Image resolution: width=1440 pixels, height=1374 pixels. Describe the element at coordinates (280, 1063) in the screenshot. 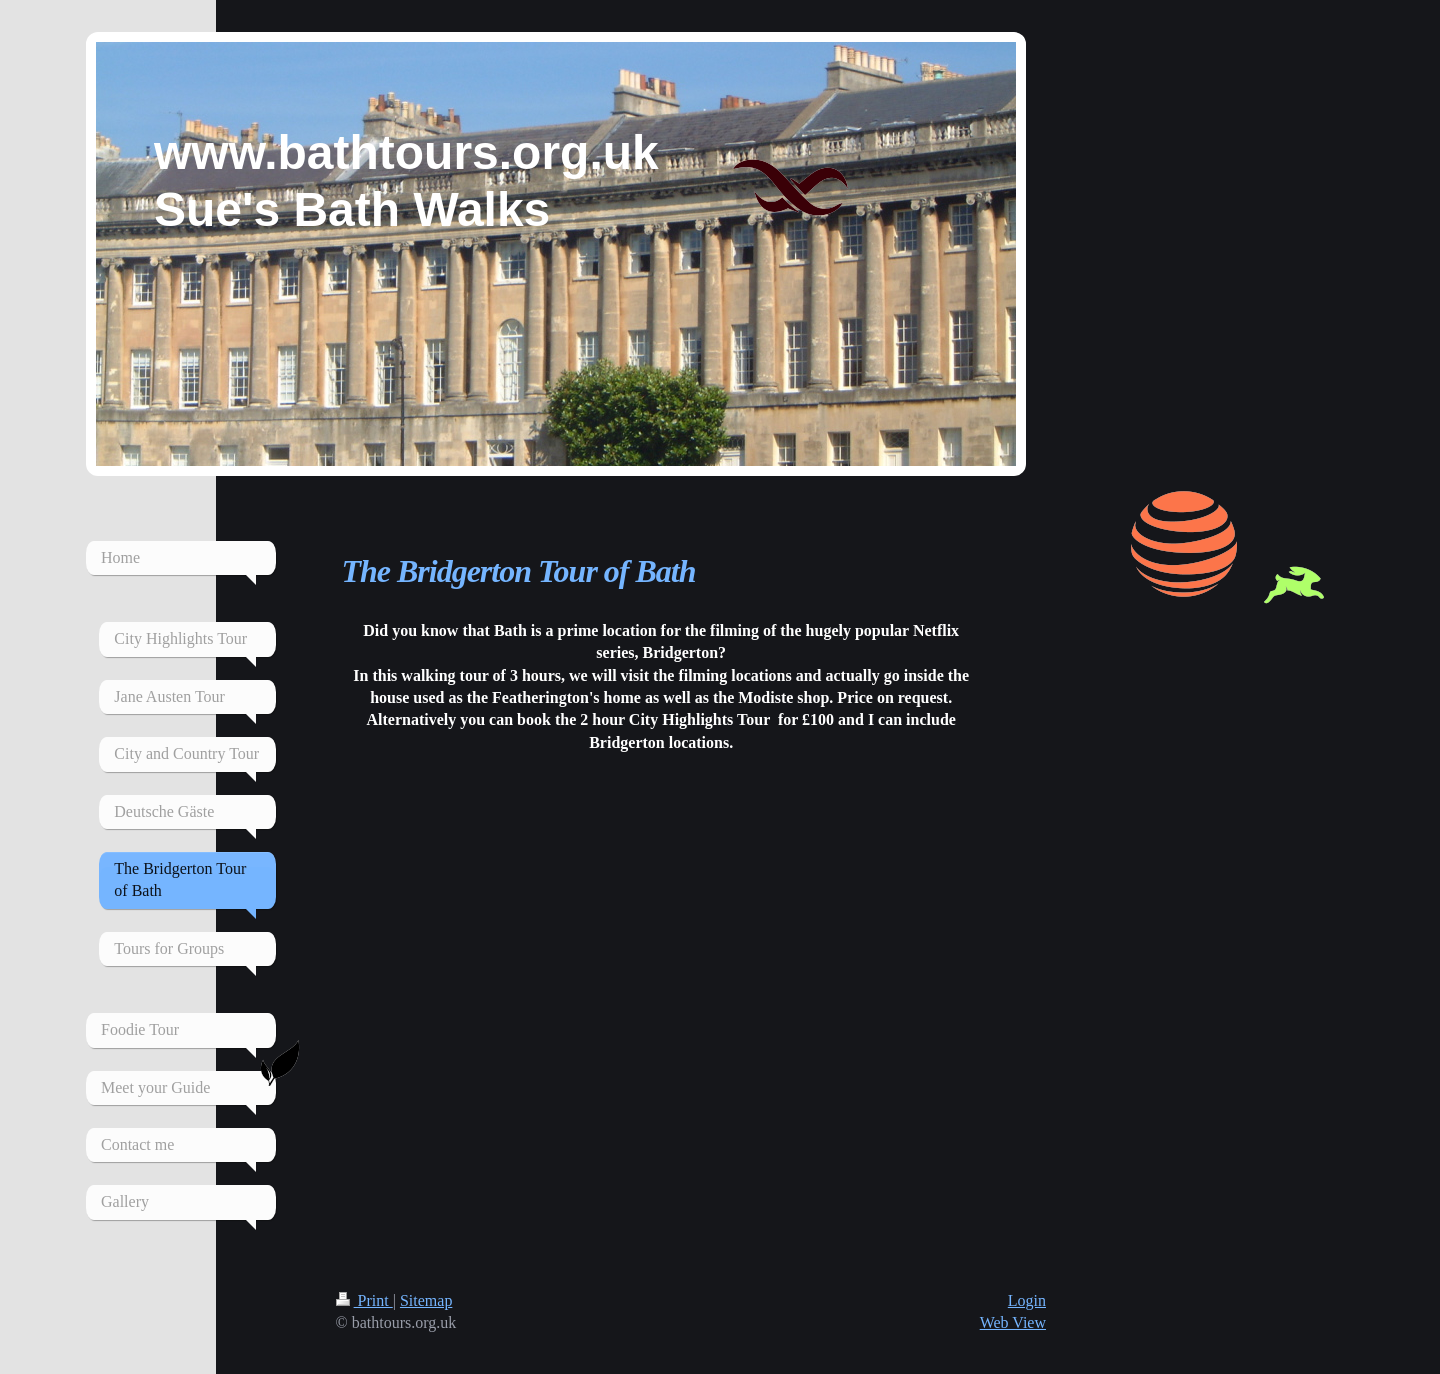

I see `open paperless-ngx document management app` at that location.